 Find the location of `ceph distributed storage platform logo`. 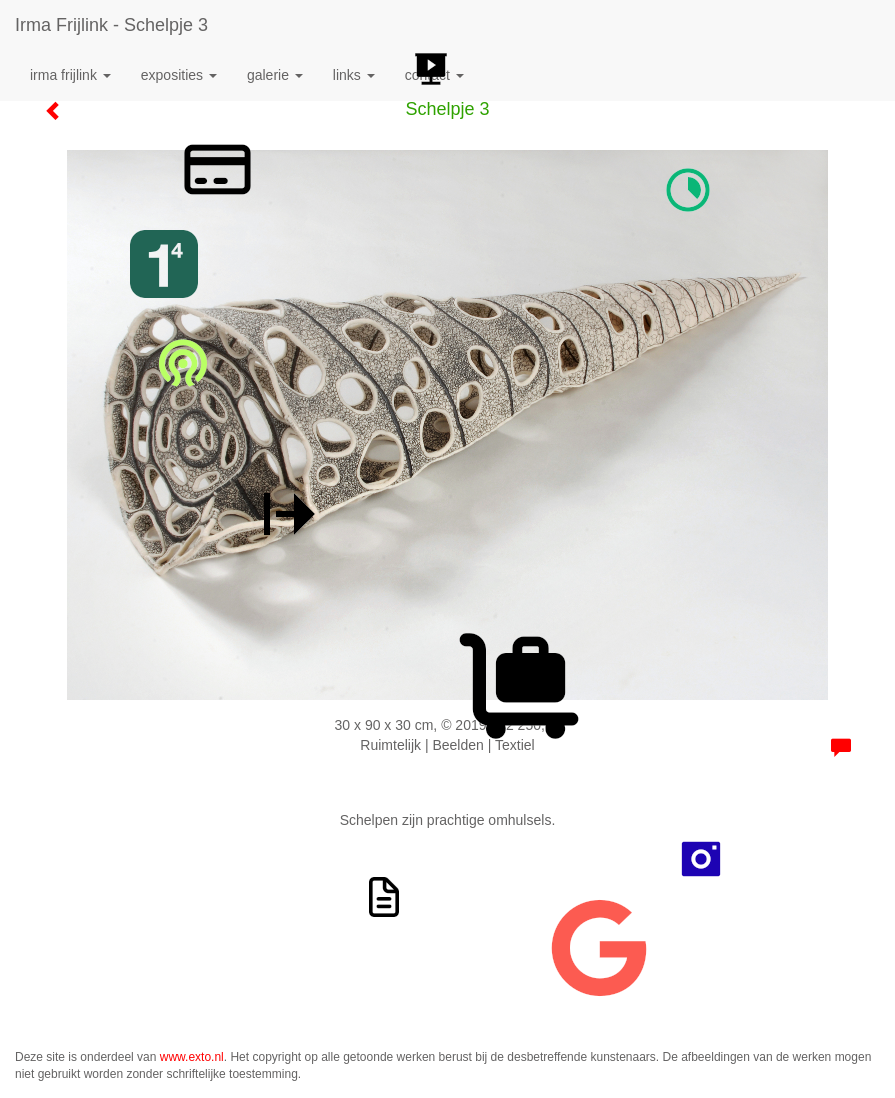

ceph distributed storage platform logo is located at coordinates (183, 363).